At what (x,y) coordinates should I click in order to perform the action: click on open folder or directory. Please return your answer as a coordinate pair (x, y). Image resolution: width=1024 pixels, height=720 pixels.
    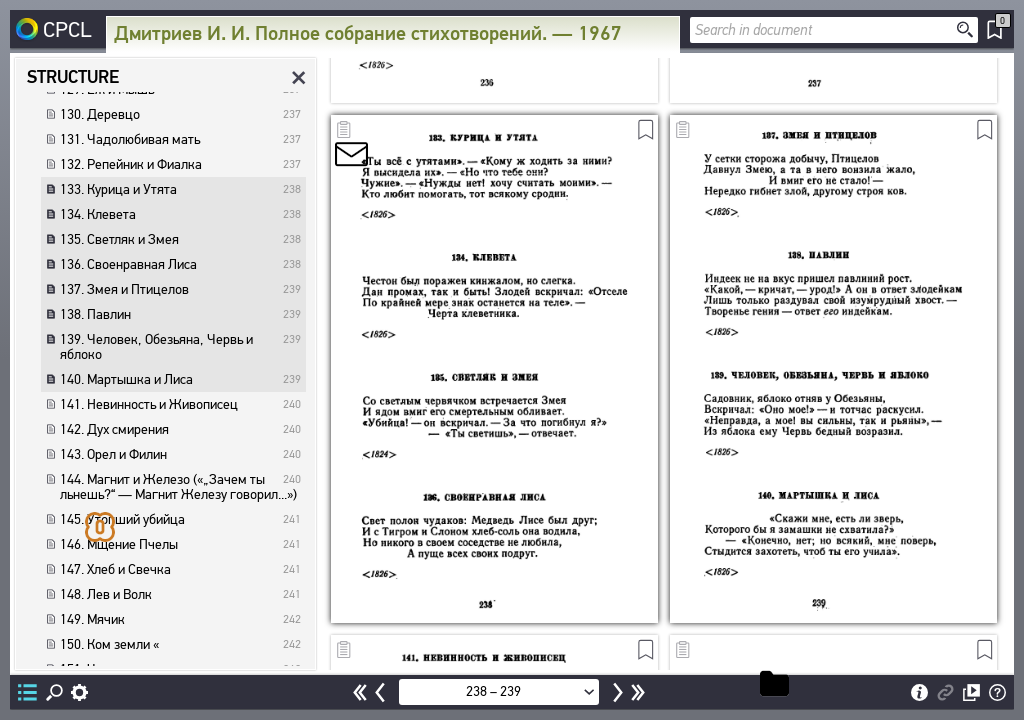
    Looking at the image, I should click on (774, 683).